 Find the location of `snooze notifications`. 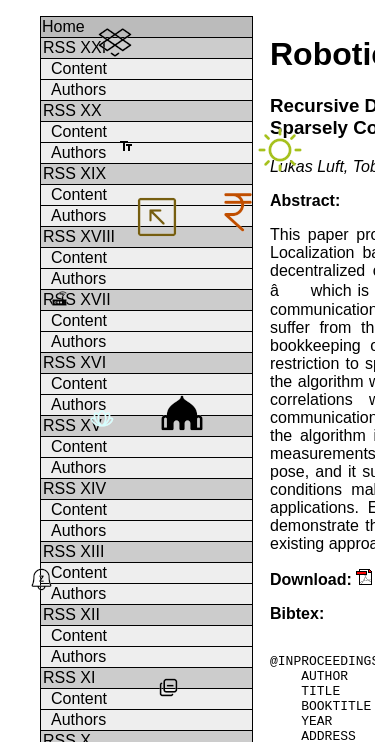

snooze notifications is located at coordinates (41, 579).